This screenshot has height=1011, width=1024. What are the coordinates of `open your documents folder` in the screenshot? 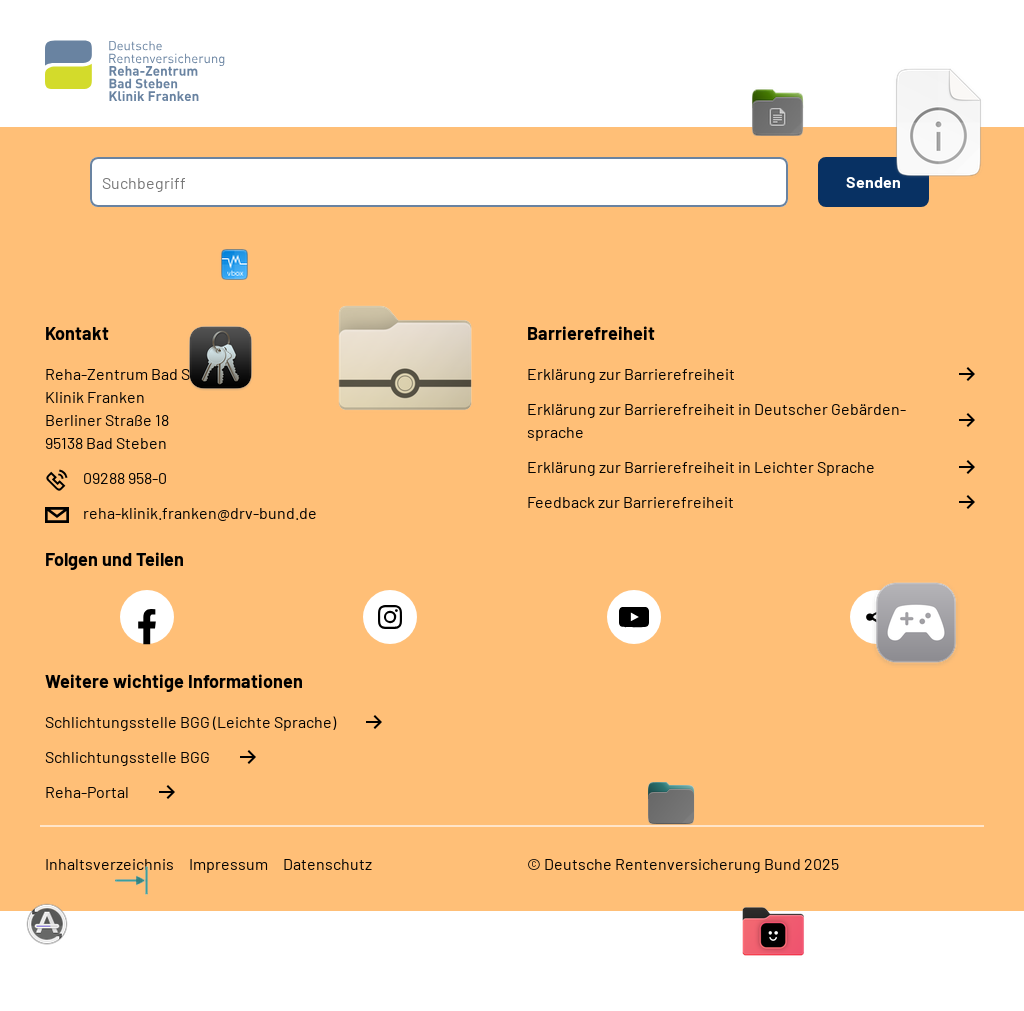 It's located at (777, 112).